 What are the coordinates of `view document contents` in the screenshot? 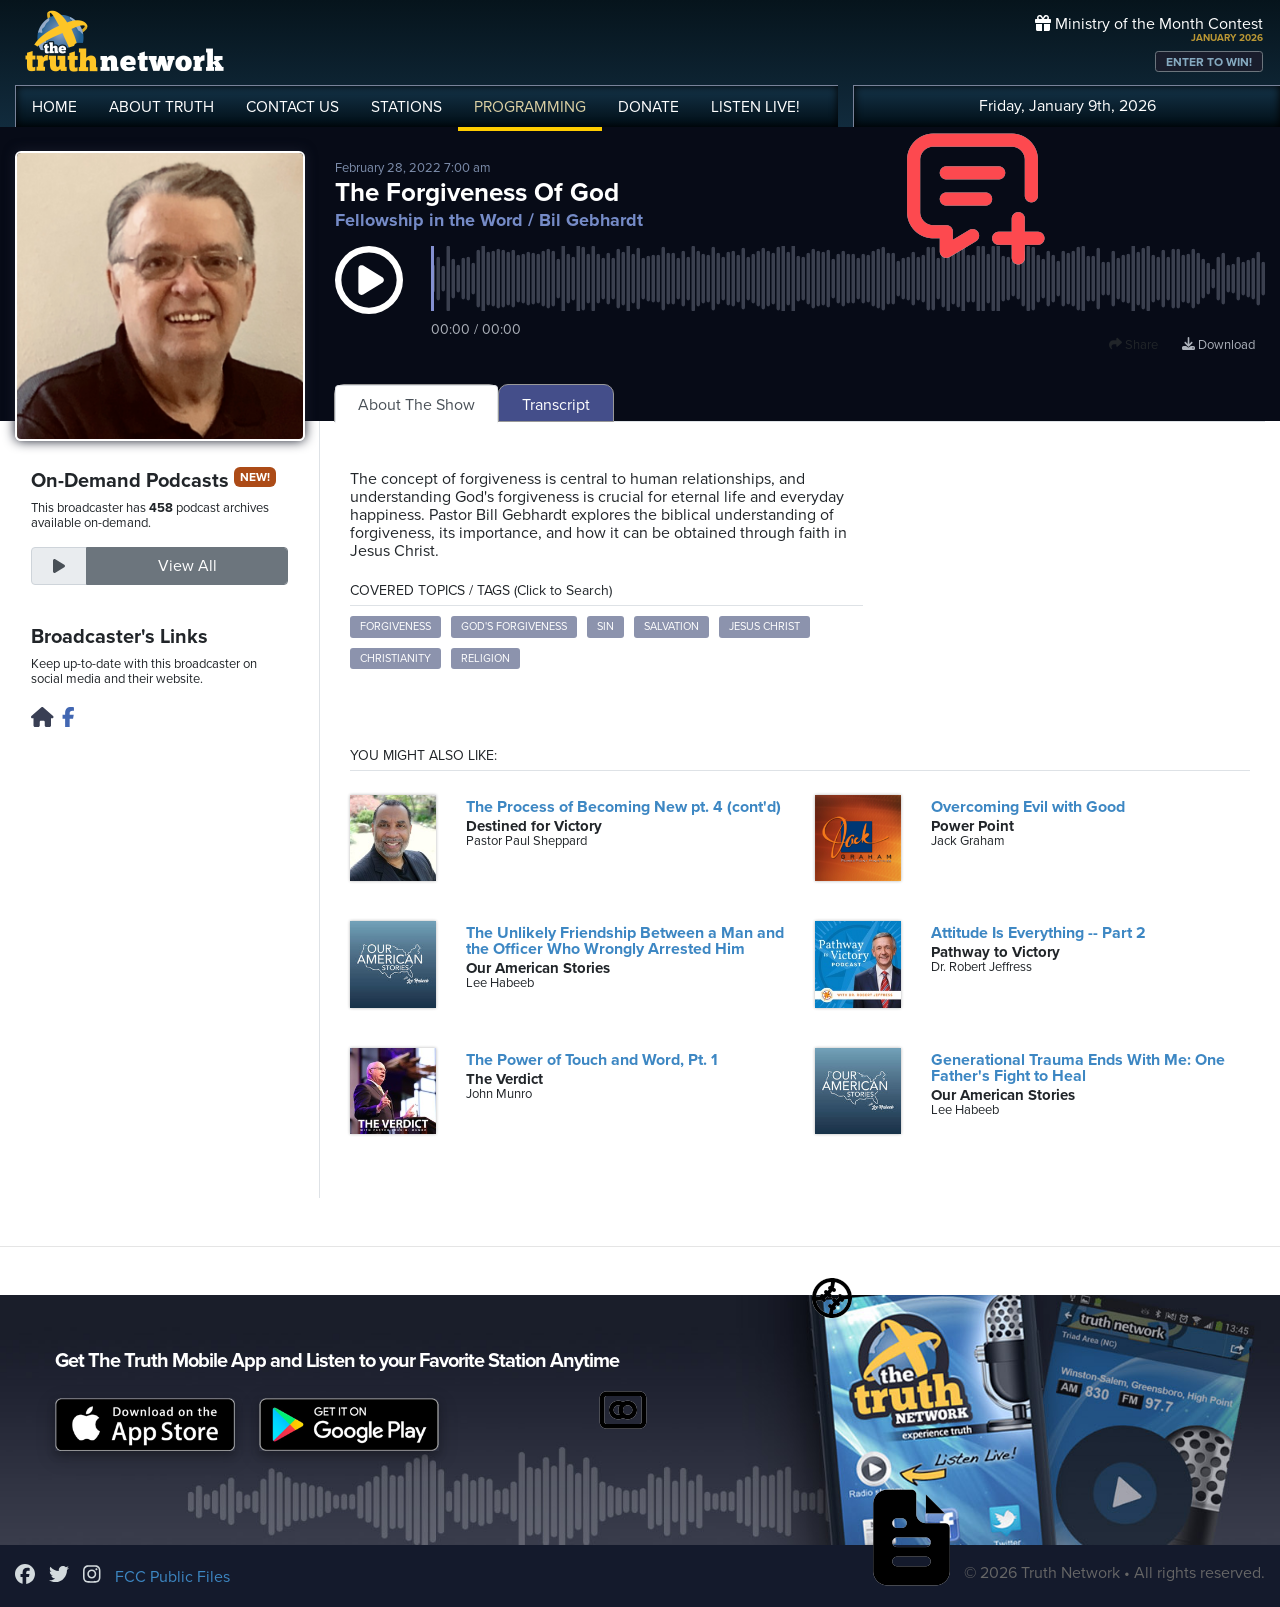 It's located at (911, 1537).